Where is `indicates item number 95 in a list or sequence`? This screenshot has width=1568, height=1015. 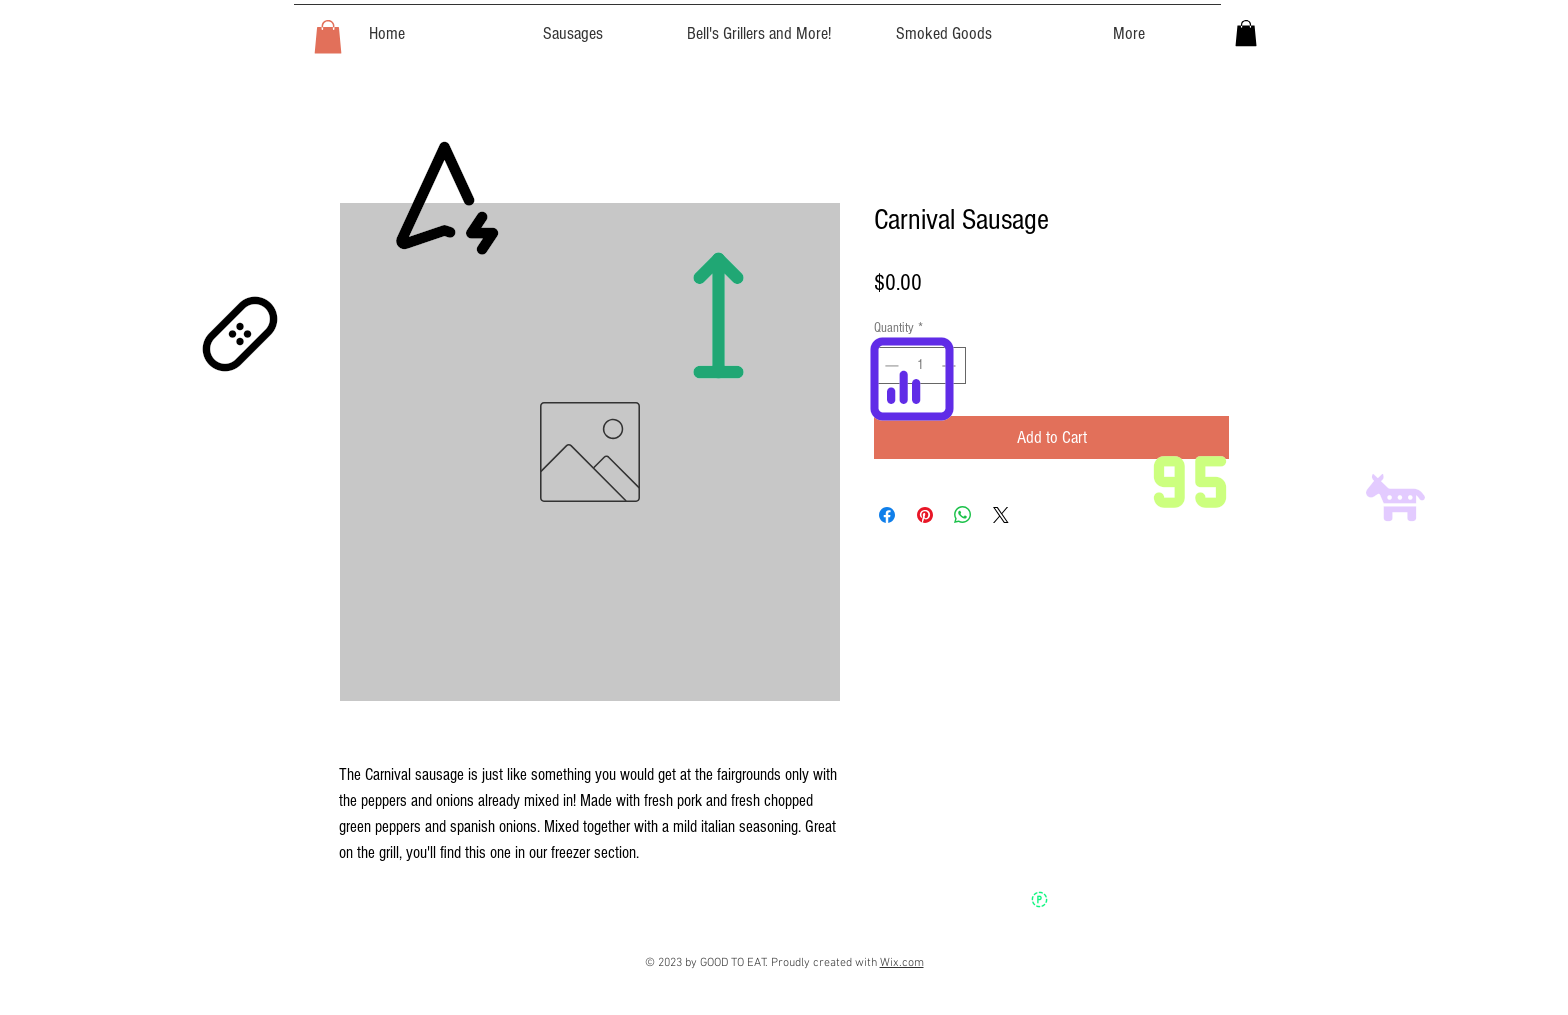
indicates item number 95 in a list or sequence is located at coordinates (1190, 482).